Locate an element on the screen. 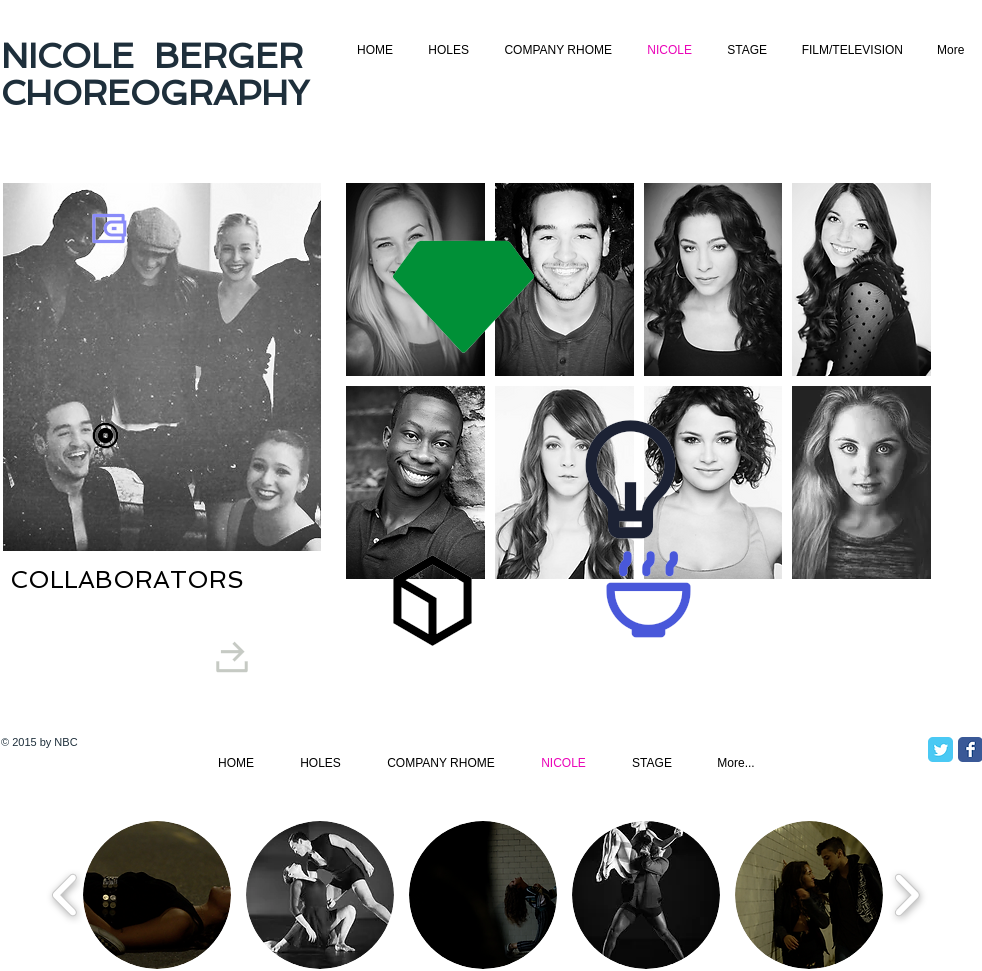 The image size is (982, 971). access your wallet or payment methods is located at coordinates (108, 228).